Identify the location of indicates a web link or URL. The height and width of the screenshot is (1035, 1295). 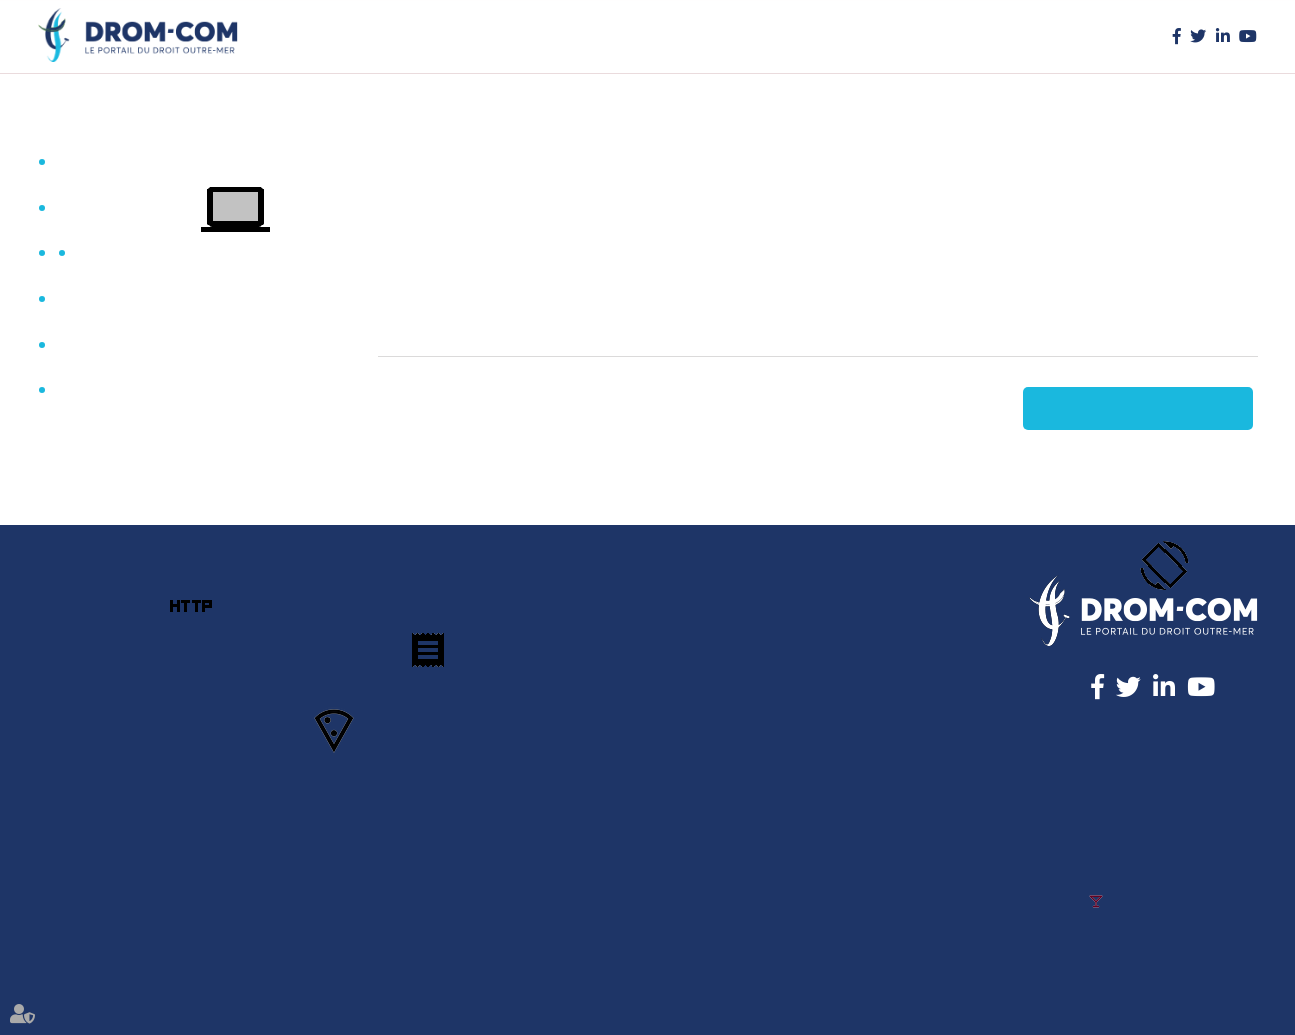
(191, 606).